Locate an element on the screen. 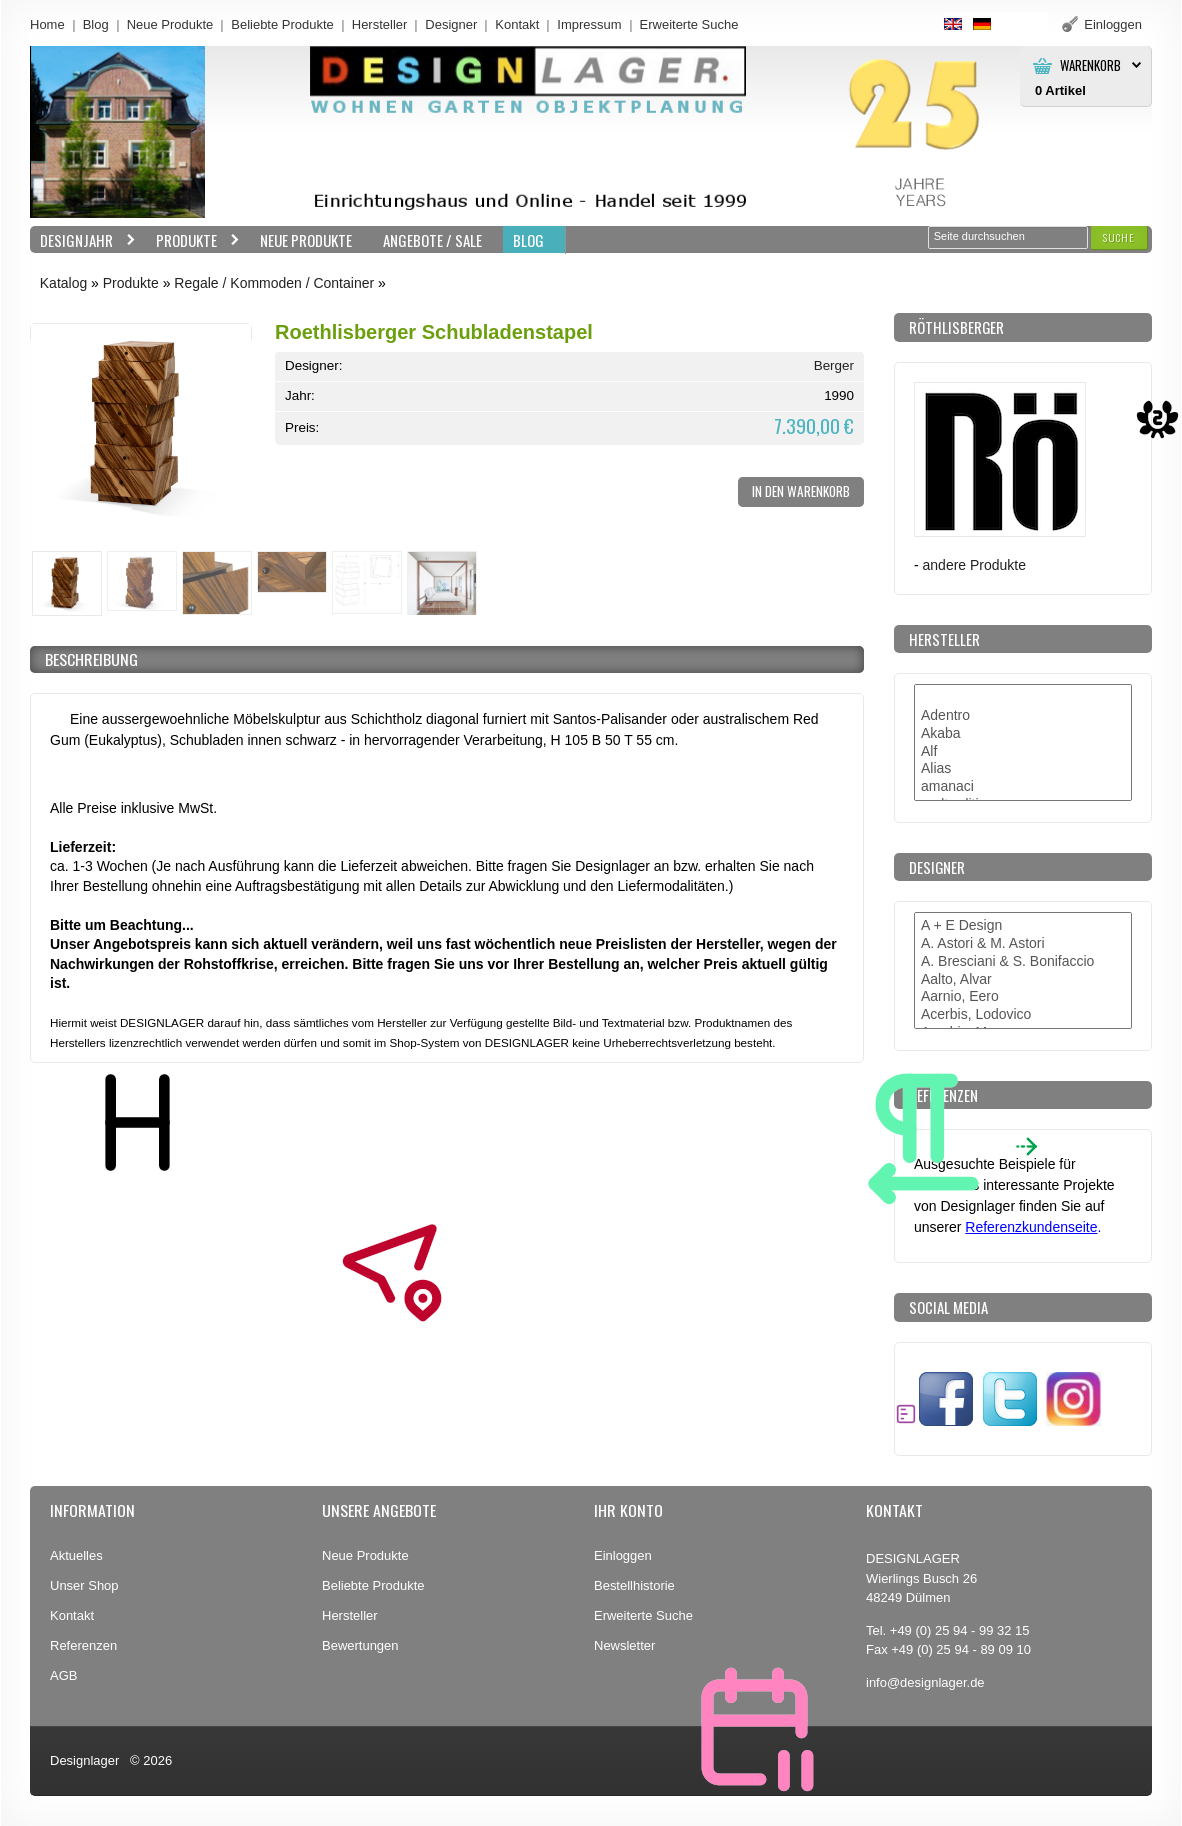 The height and width of the screenshot is (1826, 1182). view achievements or awards is located at coordinates (1157, 419).